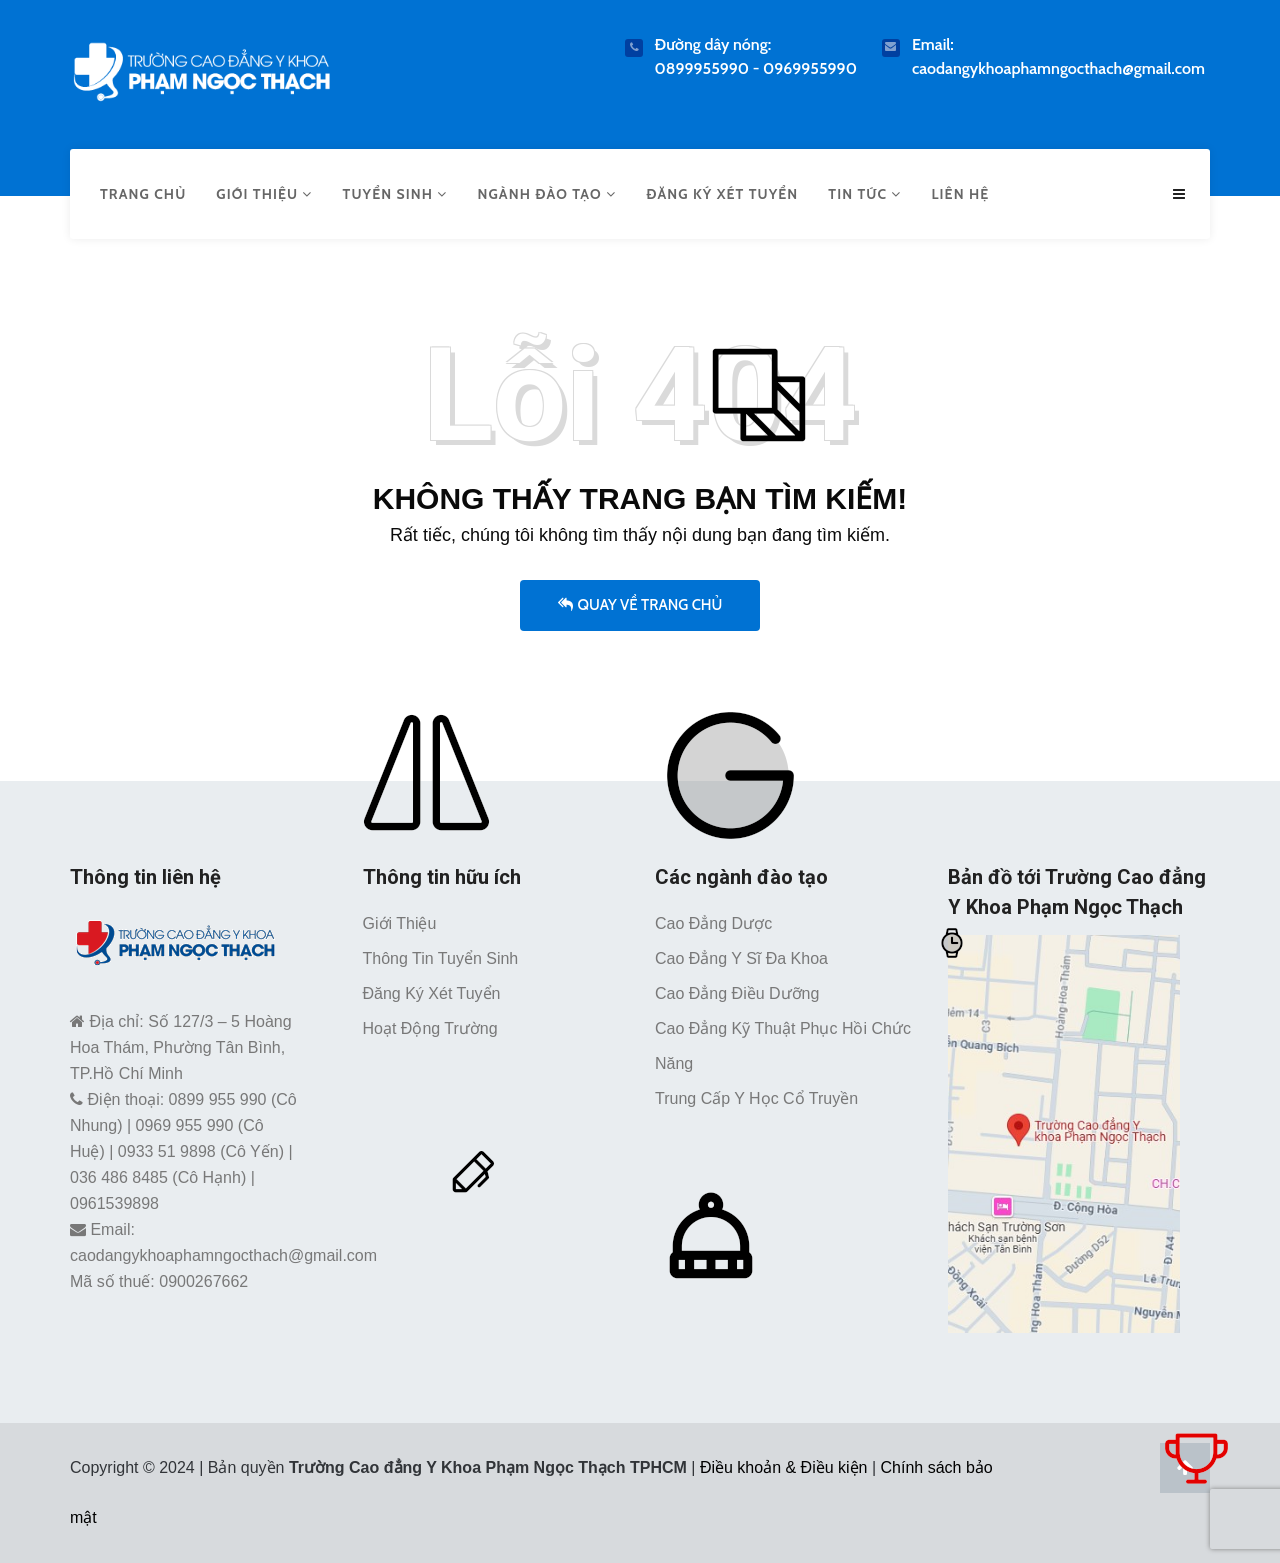 The image size is (1280, 1563). What do you see at coordinates (759, 395) in the screenshot?
I see `remove or subtract a layer from selection` at bounding box center [759, 395].